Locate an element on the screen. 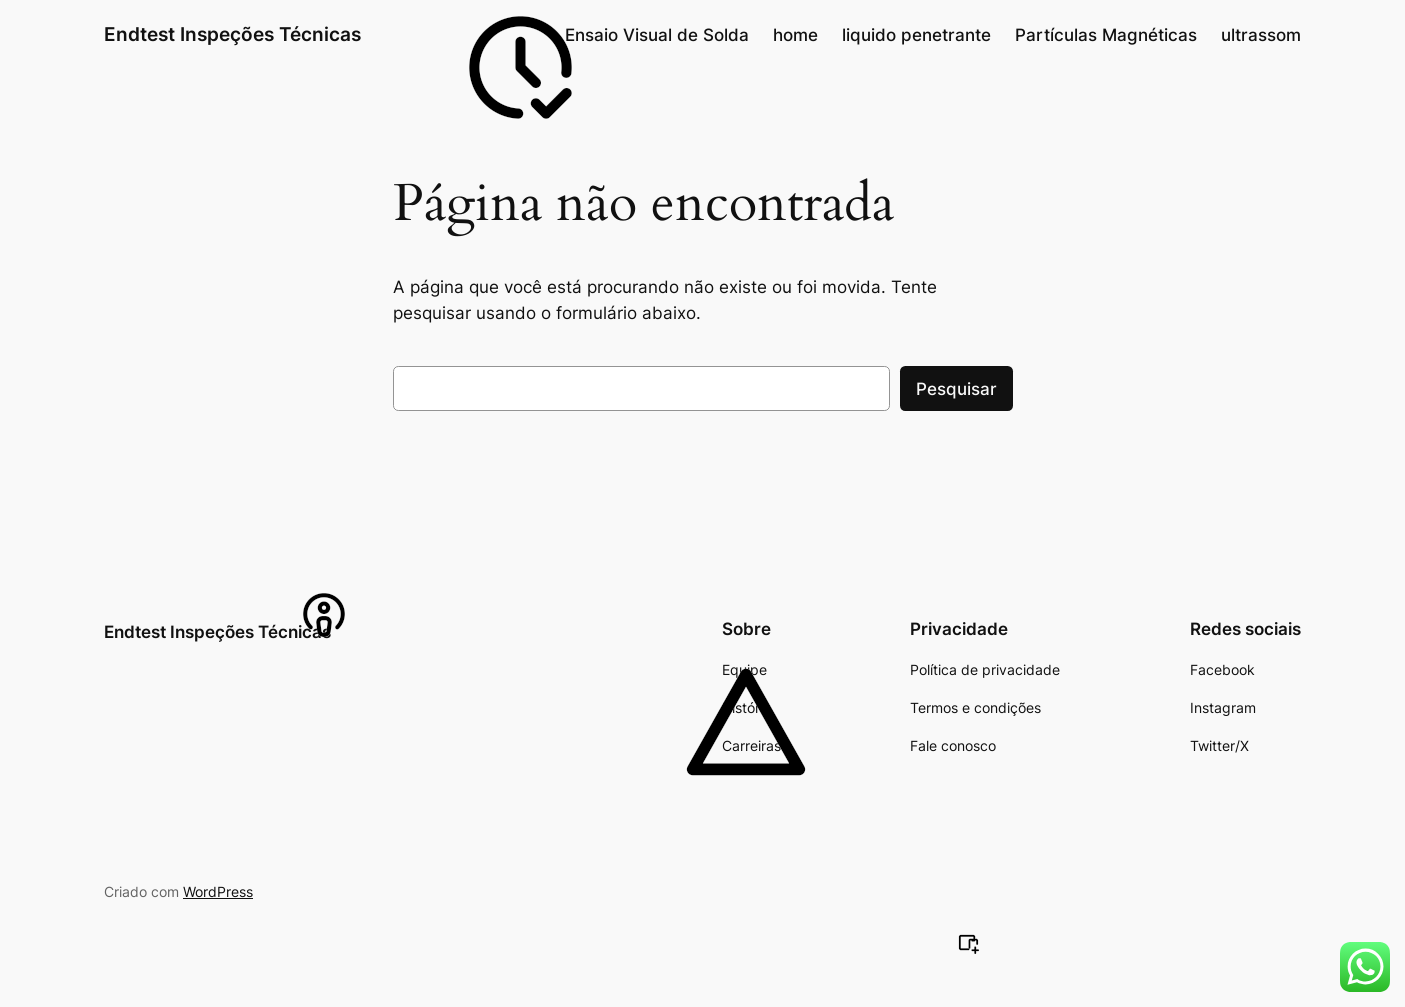  task or event completed on time is located at coordinates (520, 67).